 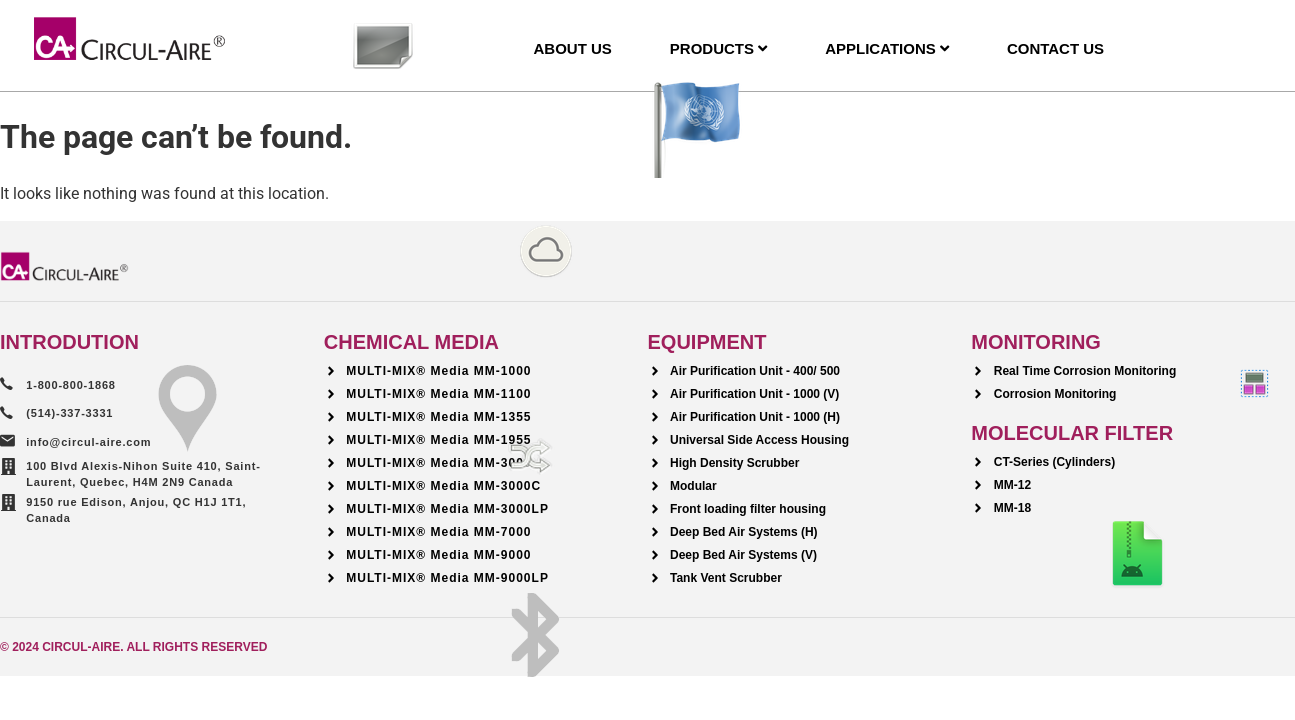 What do you see at coordinates (383, 47) in the screenshot?
I see `indicates a missing or unavailable image` at bounding box center [383, 47].